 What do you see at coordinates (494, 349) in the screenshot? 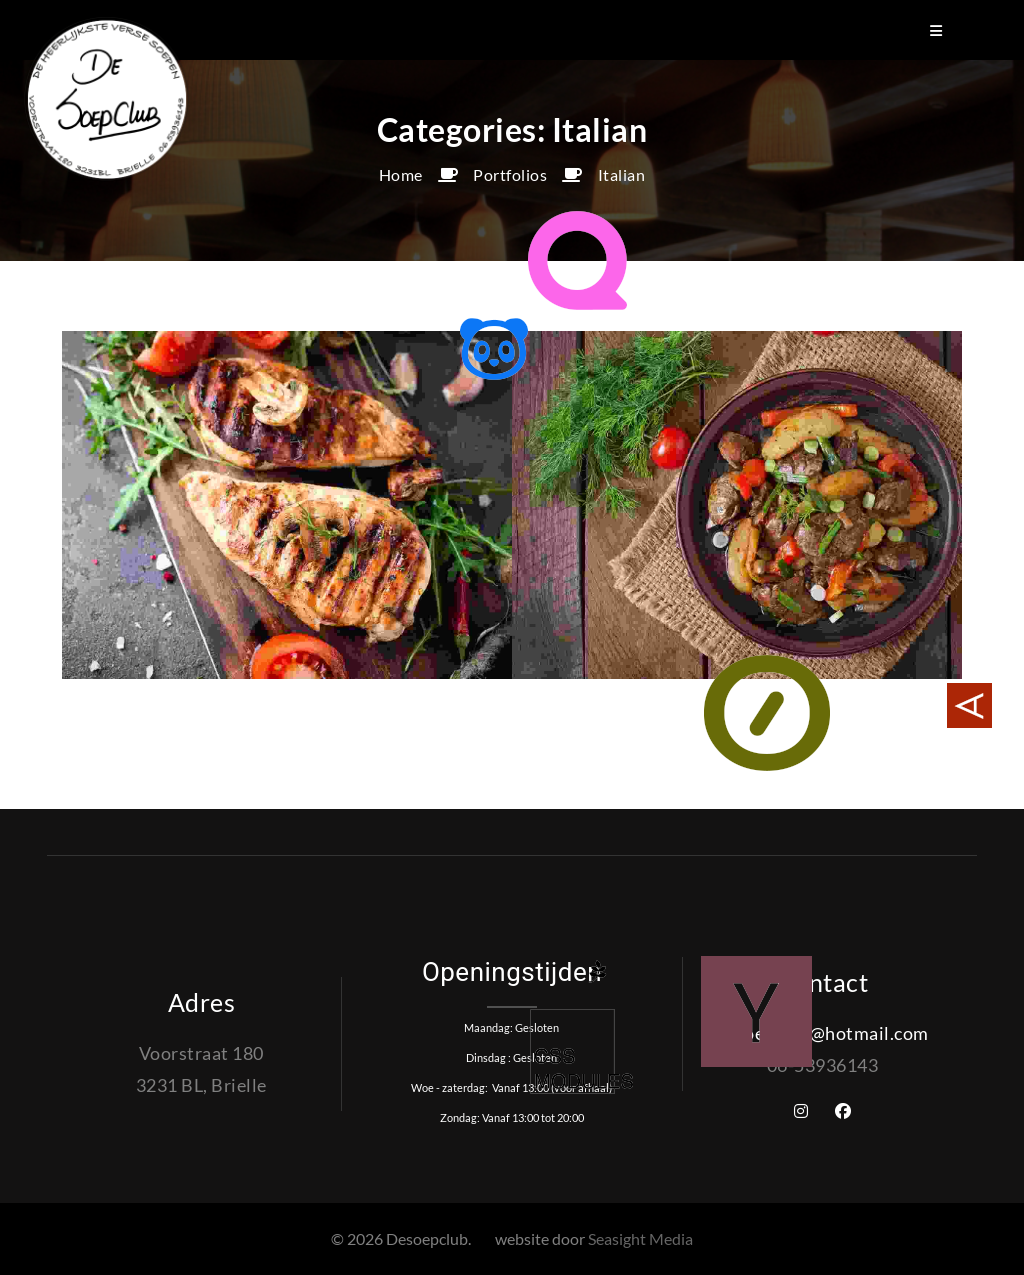
I see `open Monica AI assistant` at bounding box center [494, 349].